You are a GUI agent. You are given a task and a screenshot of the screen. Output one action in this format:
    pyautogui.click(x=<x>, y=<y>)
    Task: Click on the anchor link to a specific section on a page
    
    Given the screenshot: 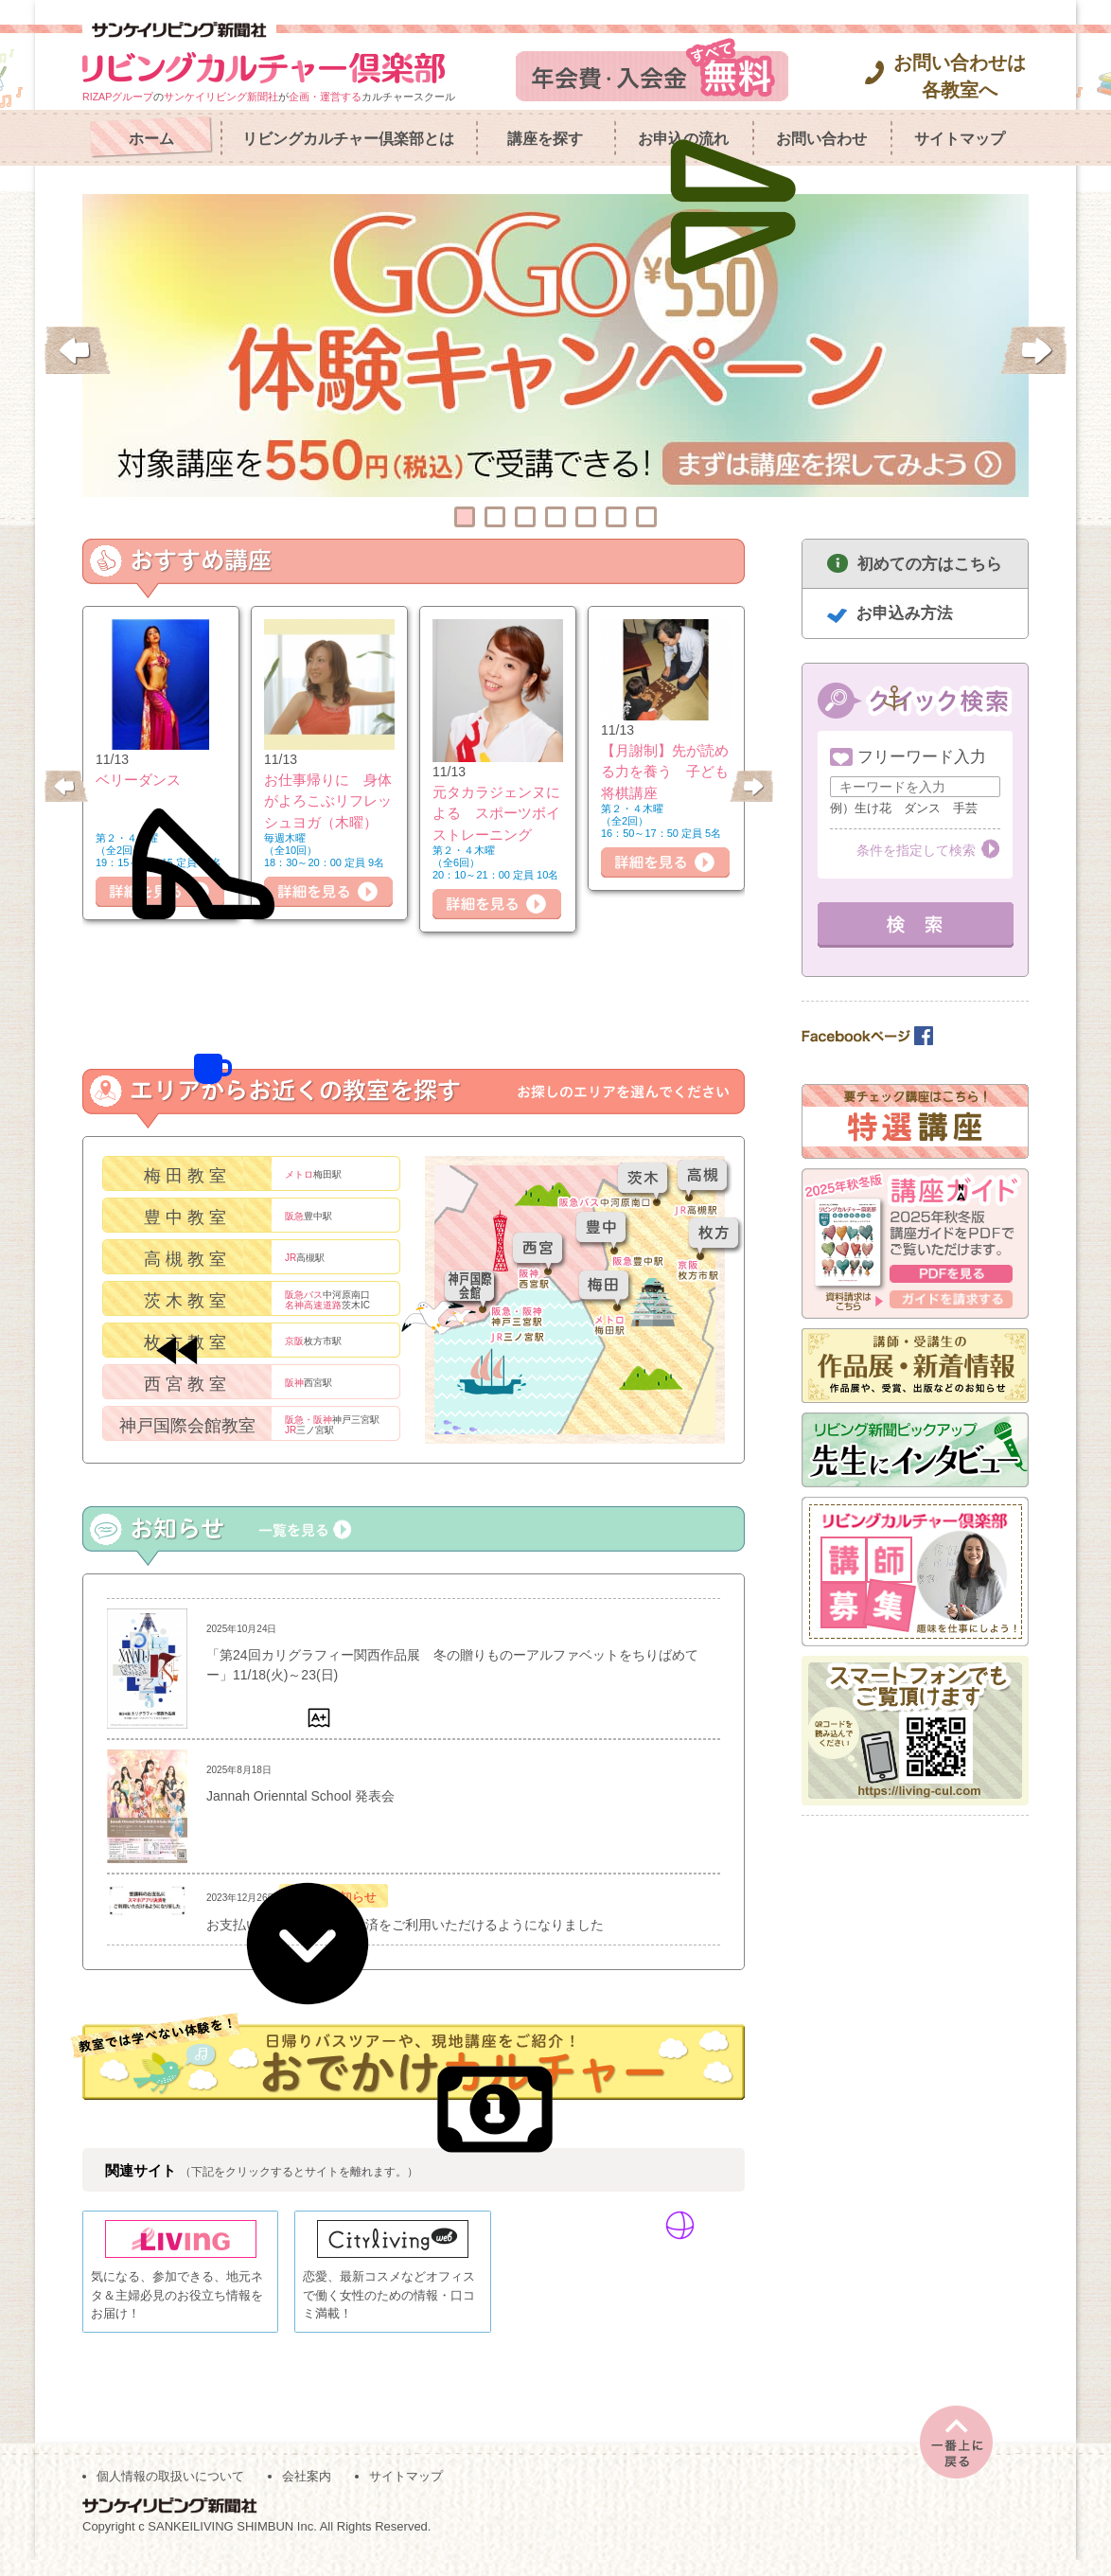 What is the action you would take?
    pyautogui.click(x=894, y=698)
    